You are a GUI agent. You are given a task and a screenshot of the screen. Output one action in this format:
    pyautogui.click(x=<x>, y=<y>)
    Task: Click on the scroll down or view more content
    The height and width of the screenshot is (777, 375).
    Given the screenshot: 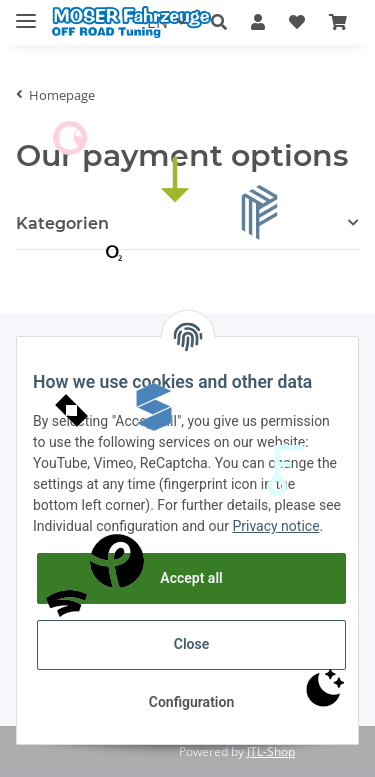 What is the action you would take?
    pyautogui.click(x=175, y=180)
    